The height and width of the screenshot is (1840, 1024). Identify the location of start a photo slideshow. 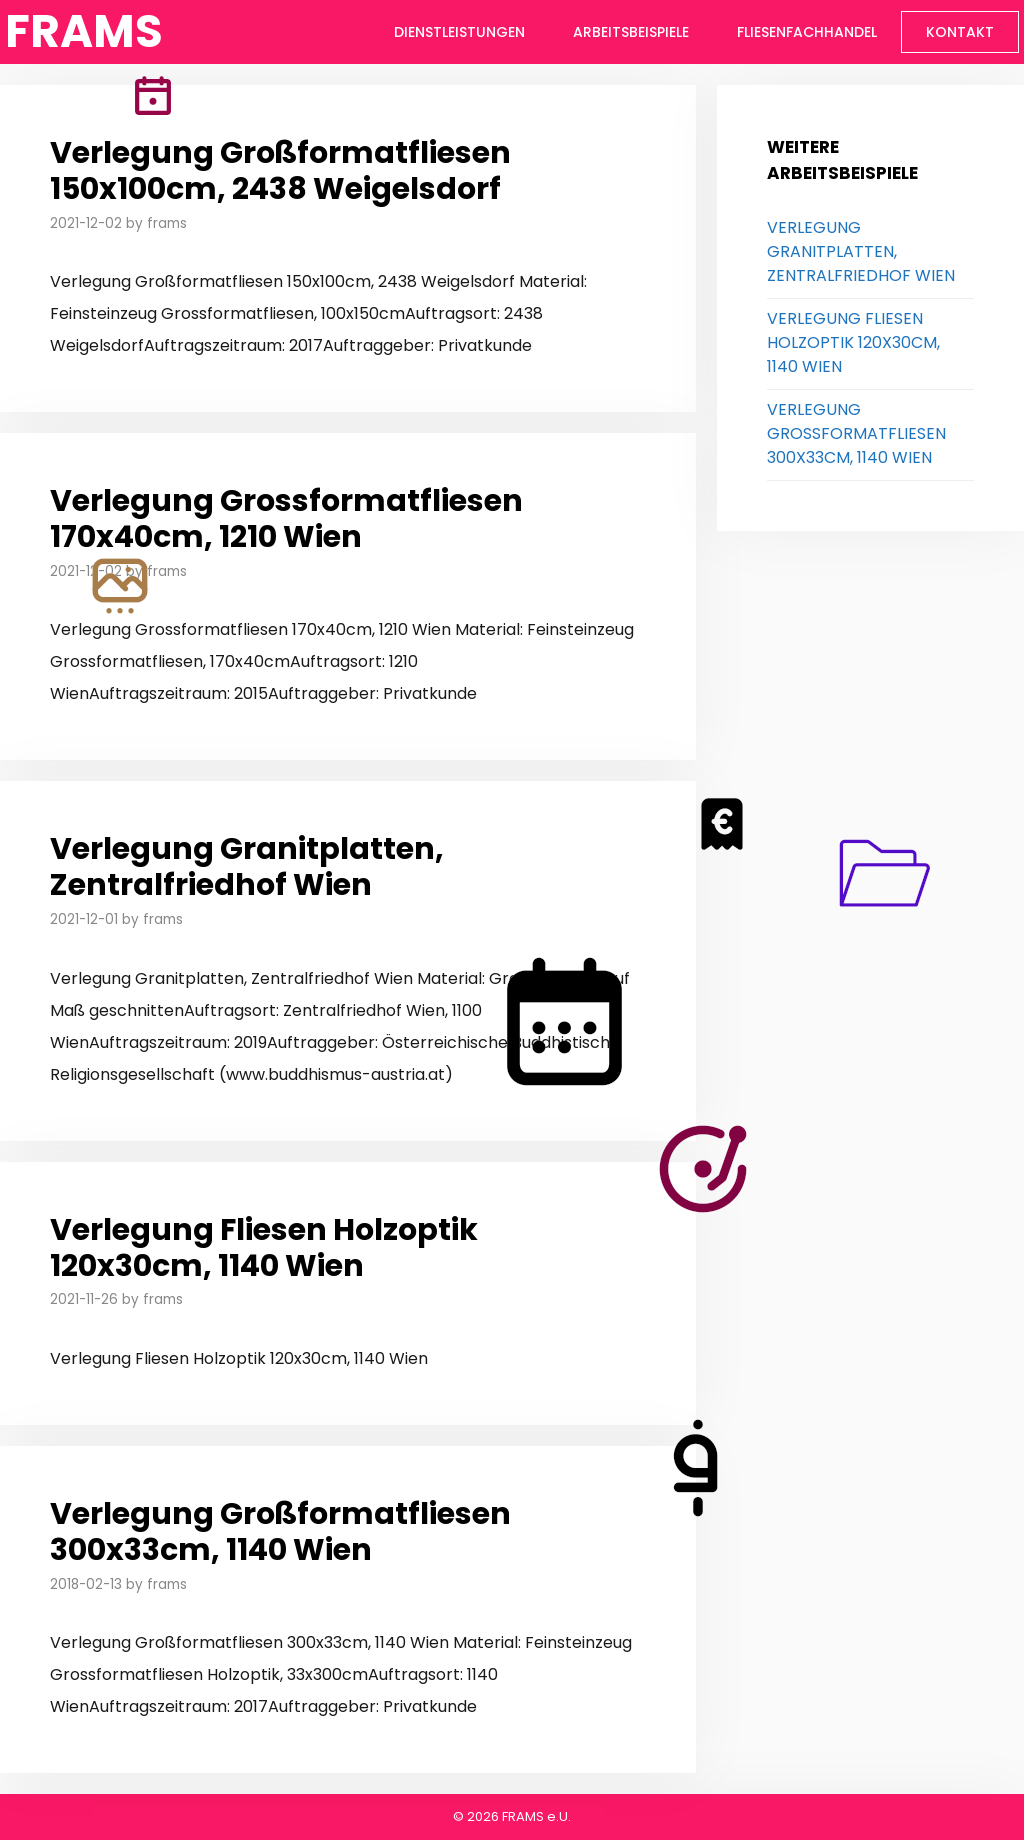
(120, 586).